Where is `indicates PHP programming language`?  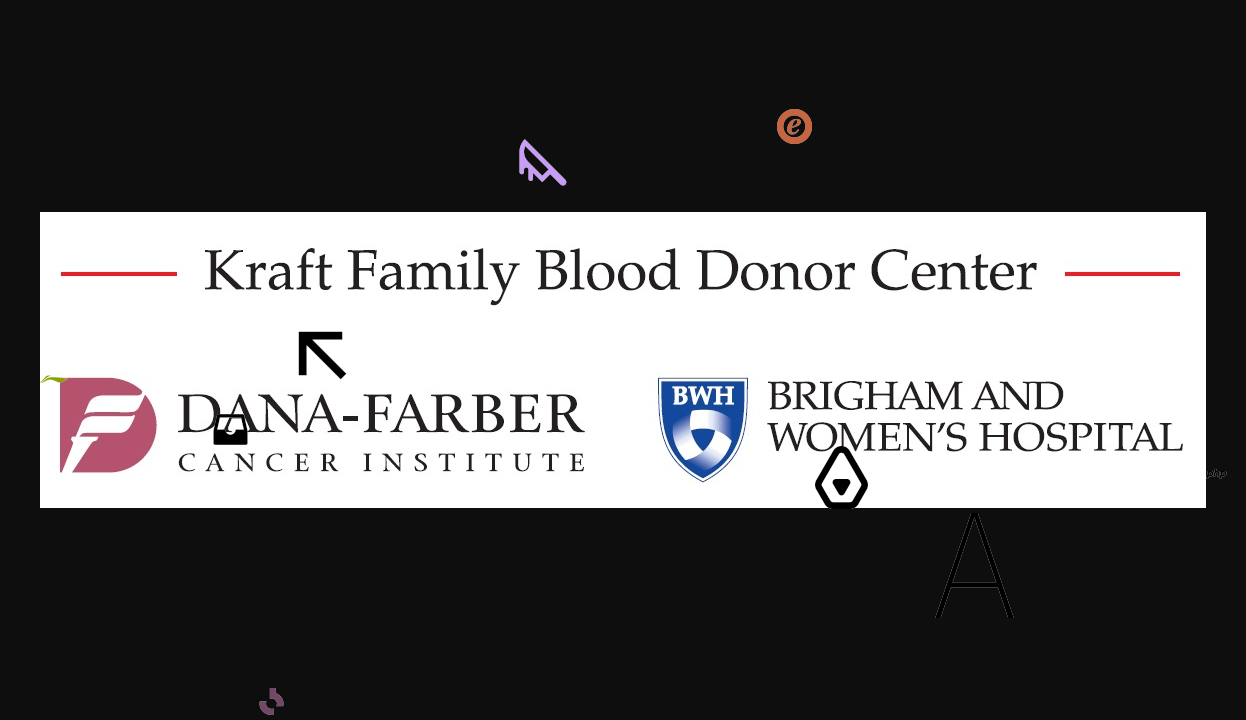 indicates PHP programming language is located at coordinates (1216, 474).